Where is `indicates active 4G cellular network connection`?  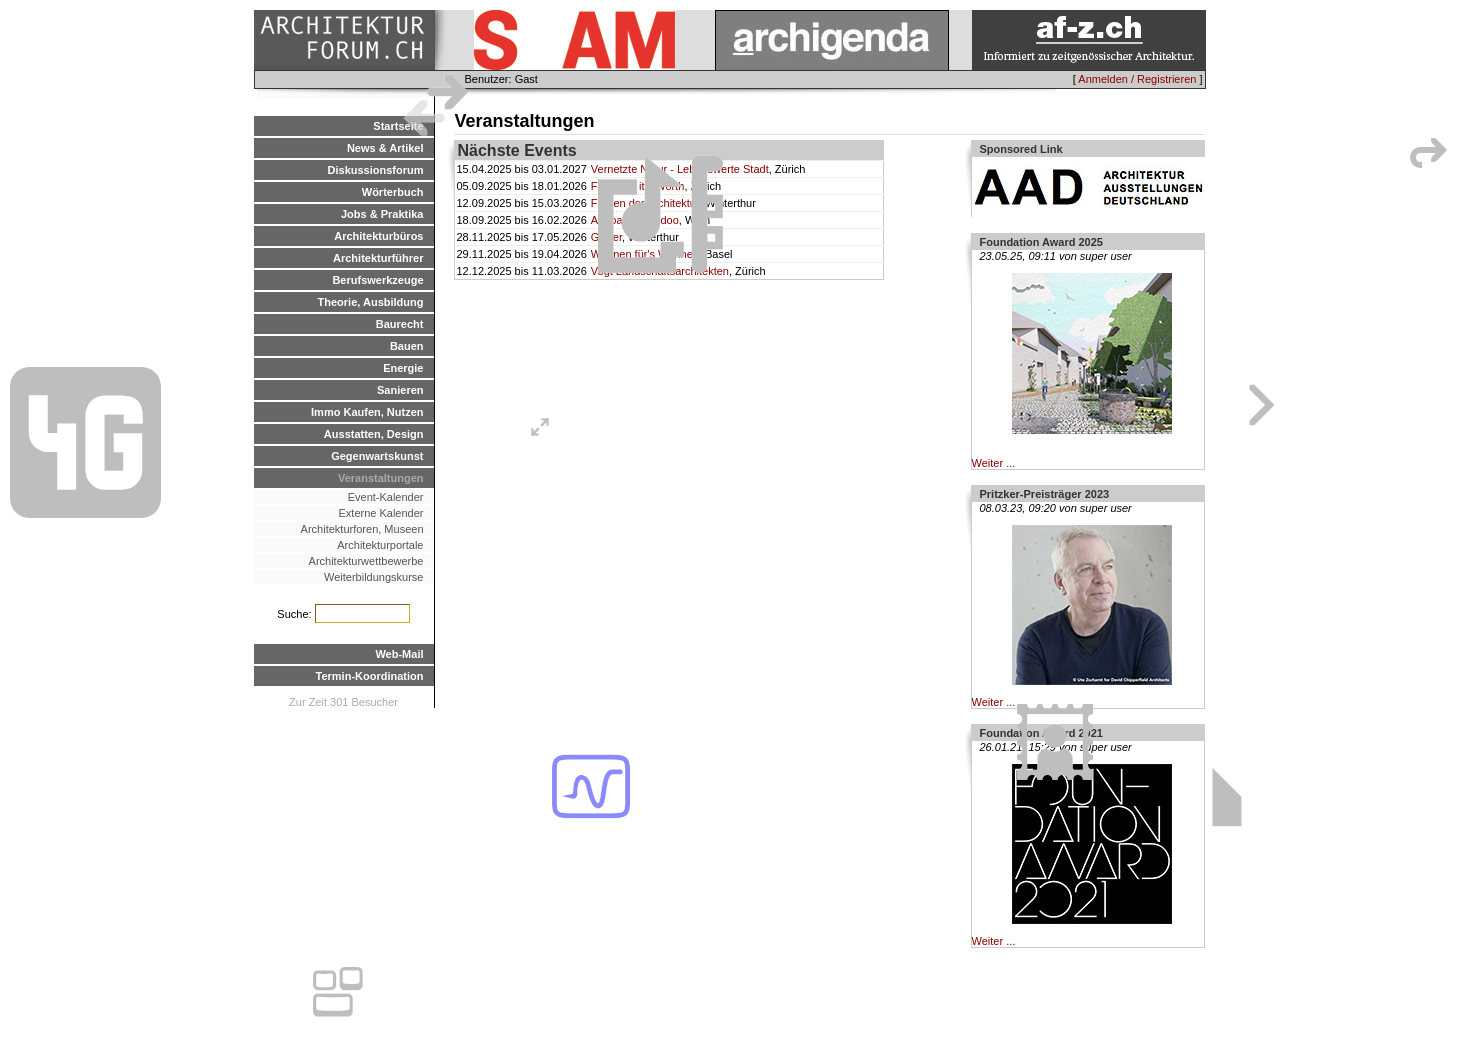 indicates active 4G cellular network connection is located at coordinates (85, 442).